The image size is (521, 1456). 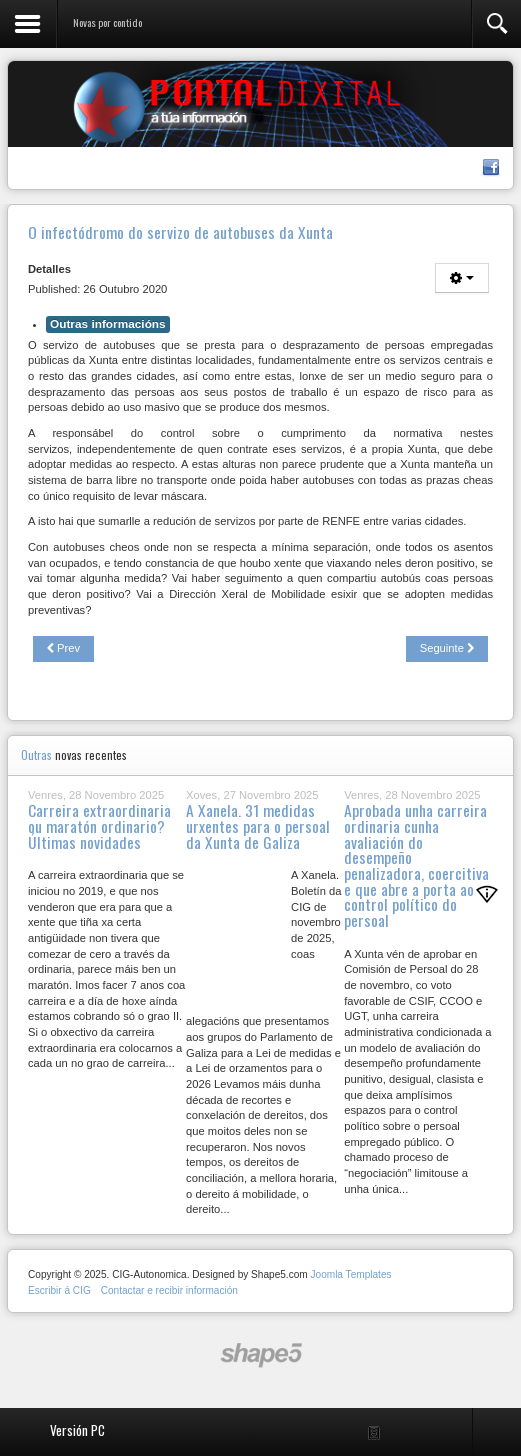 I want to click on view wifi network information, so click(x=487, y=894).